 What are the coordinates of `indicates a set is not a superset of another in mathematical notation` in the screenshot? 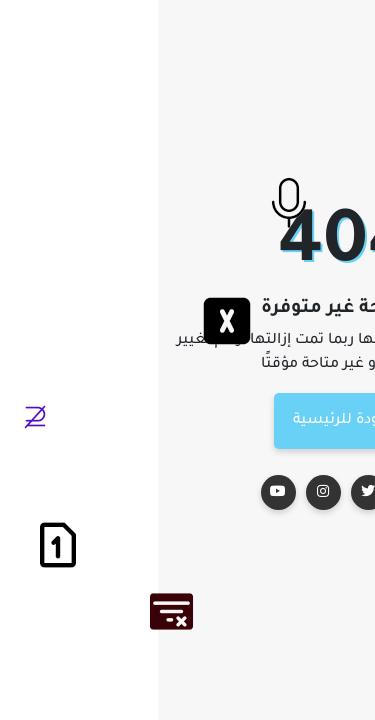 It's located at (35, 417).